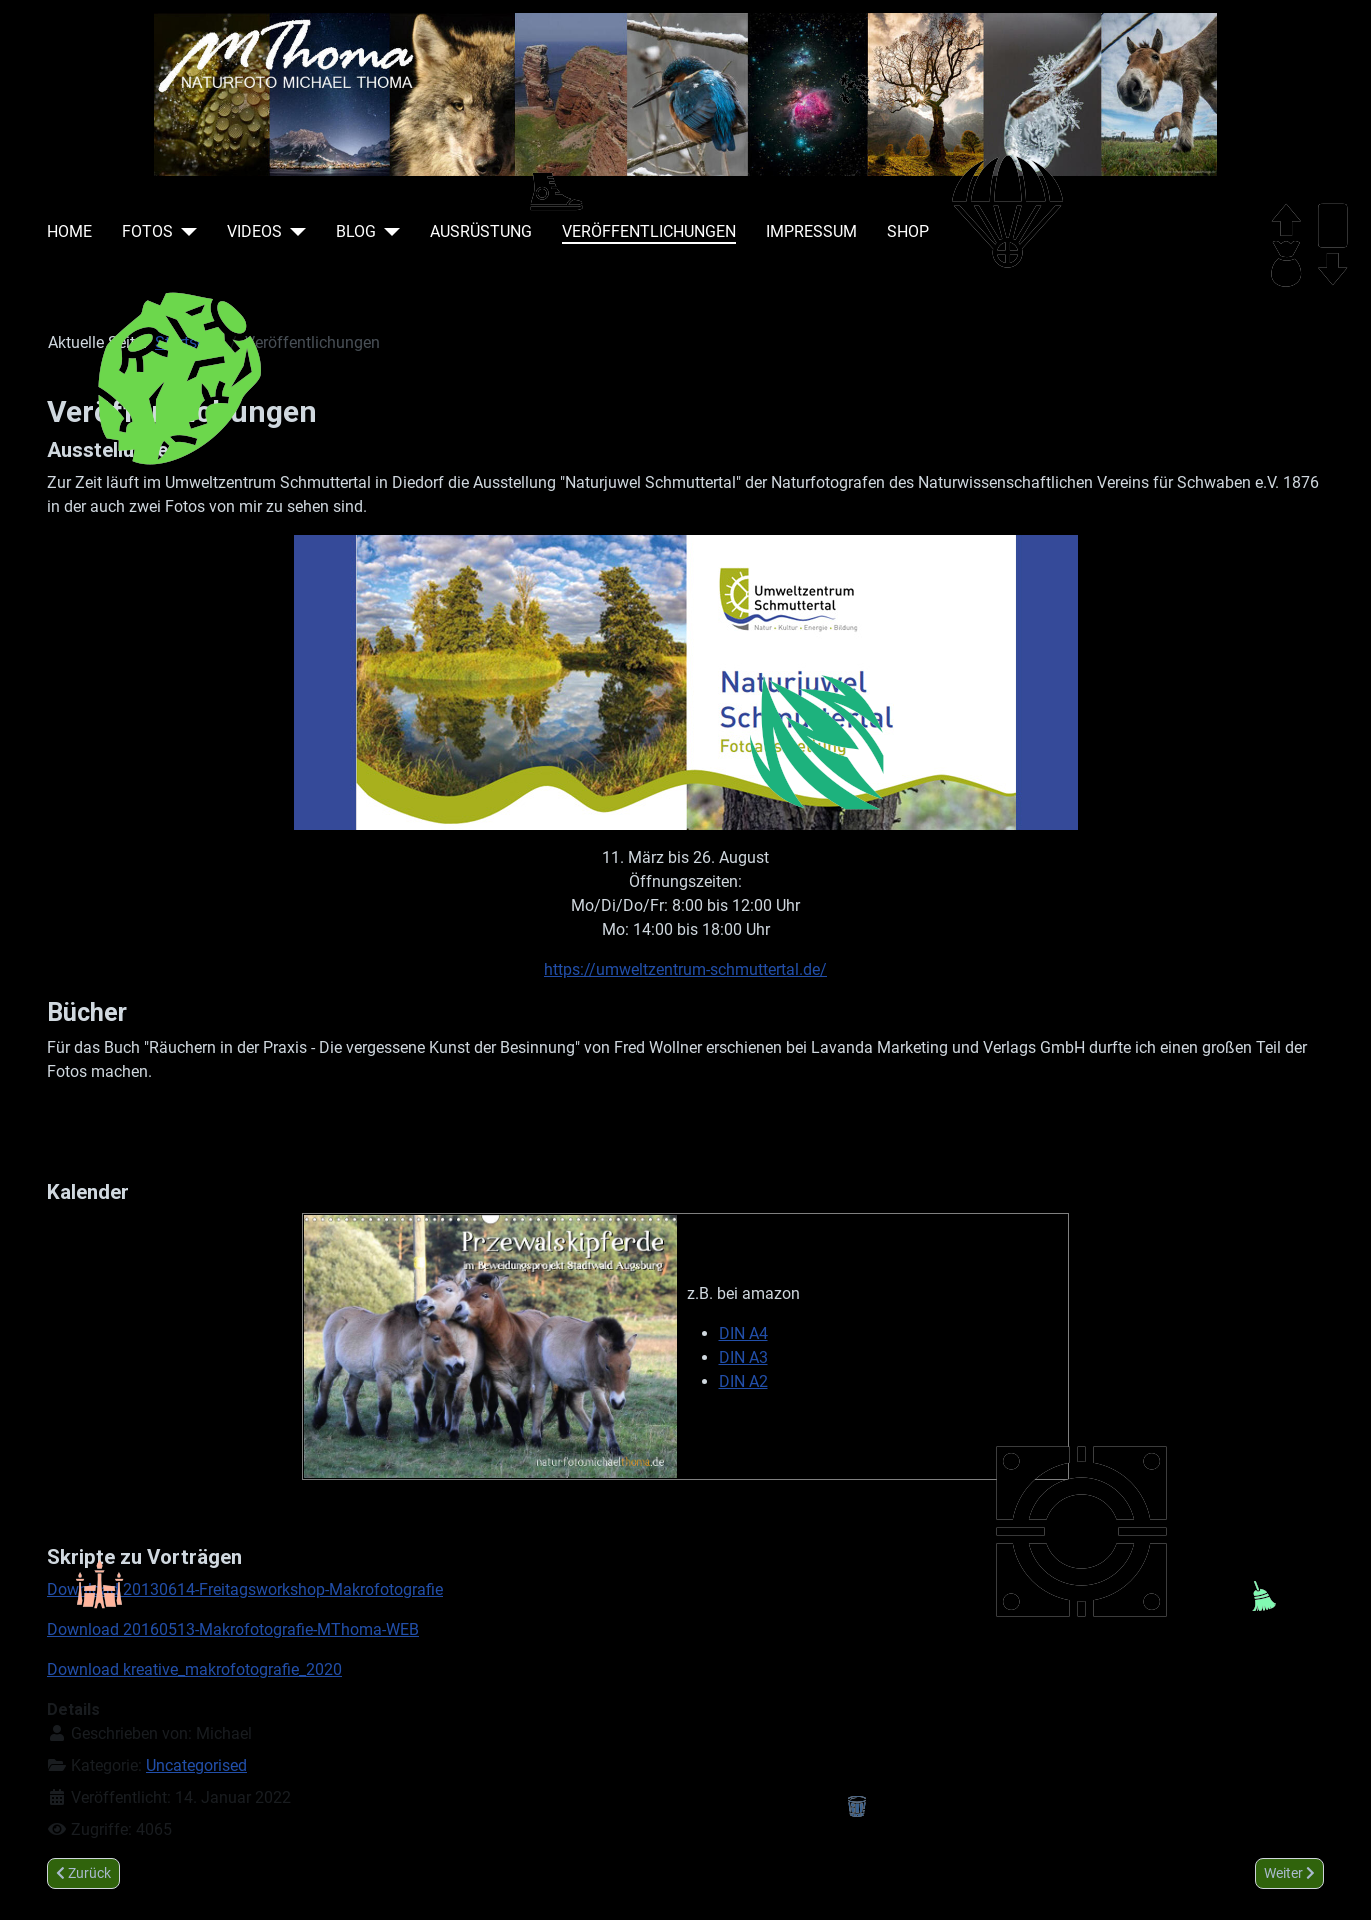  I want to click on airdrop or delivery incoming, so click(1007, 211).